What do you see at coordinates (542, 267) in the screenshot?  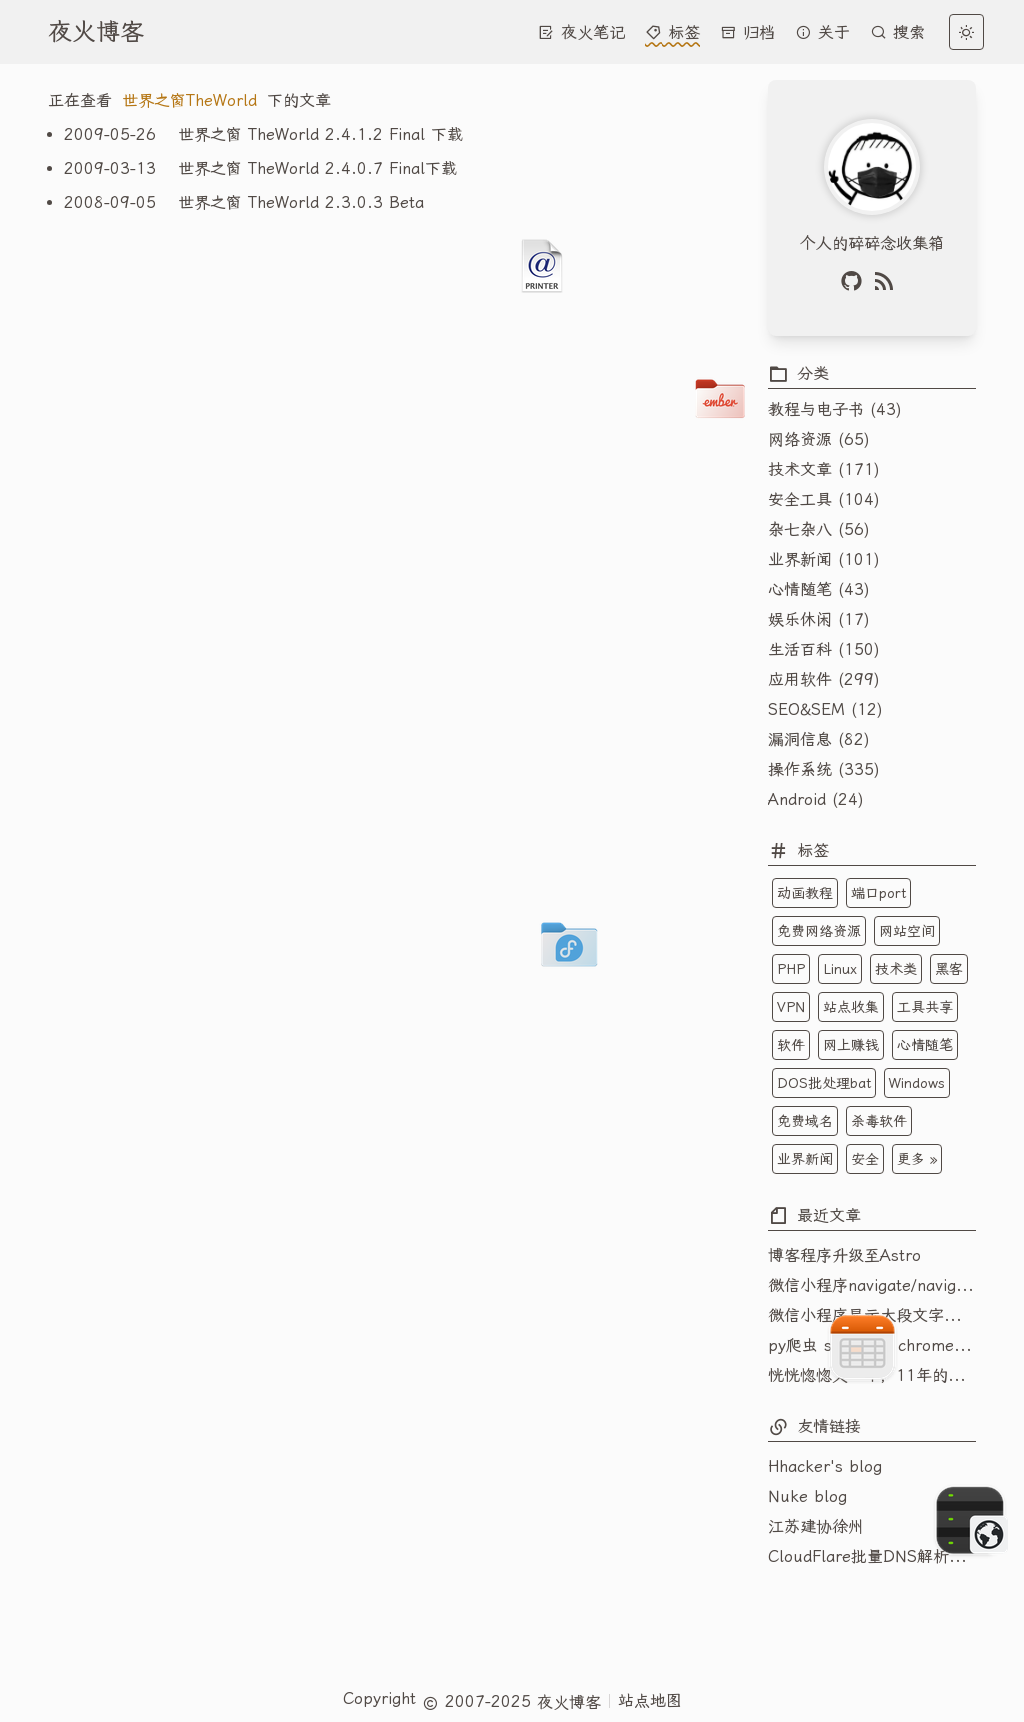 I see `add a network printer using a URL or IP address` at bounding box center [542, 267].